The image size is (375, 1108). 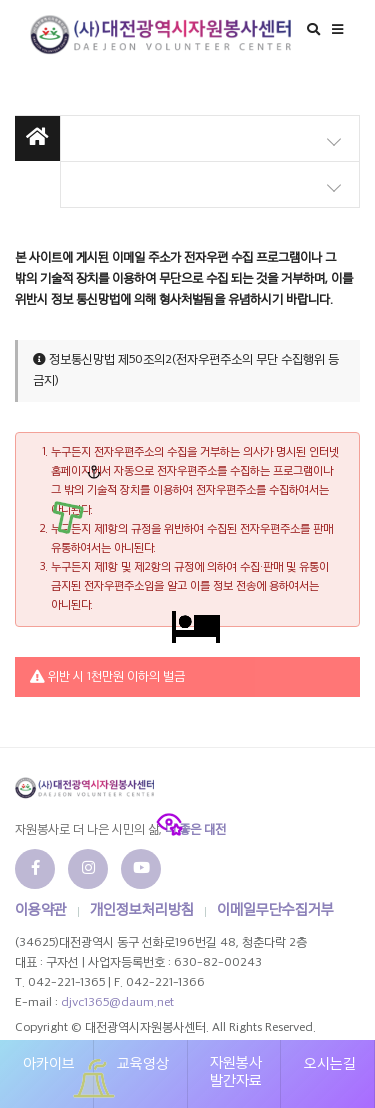 I want to click on indicates nuclear power or energy facility, so click(x=94, y=1081).